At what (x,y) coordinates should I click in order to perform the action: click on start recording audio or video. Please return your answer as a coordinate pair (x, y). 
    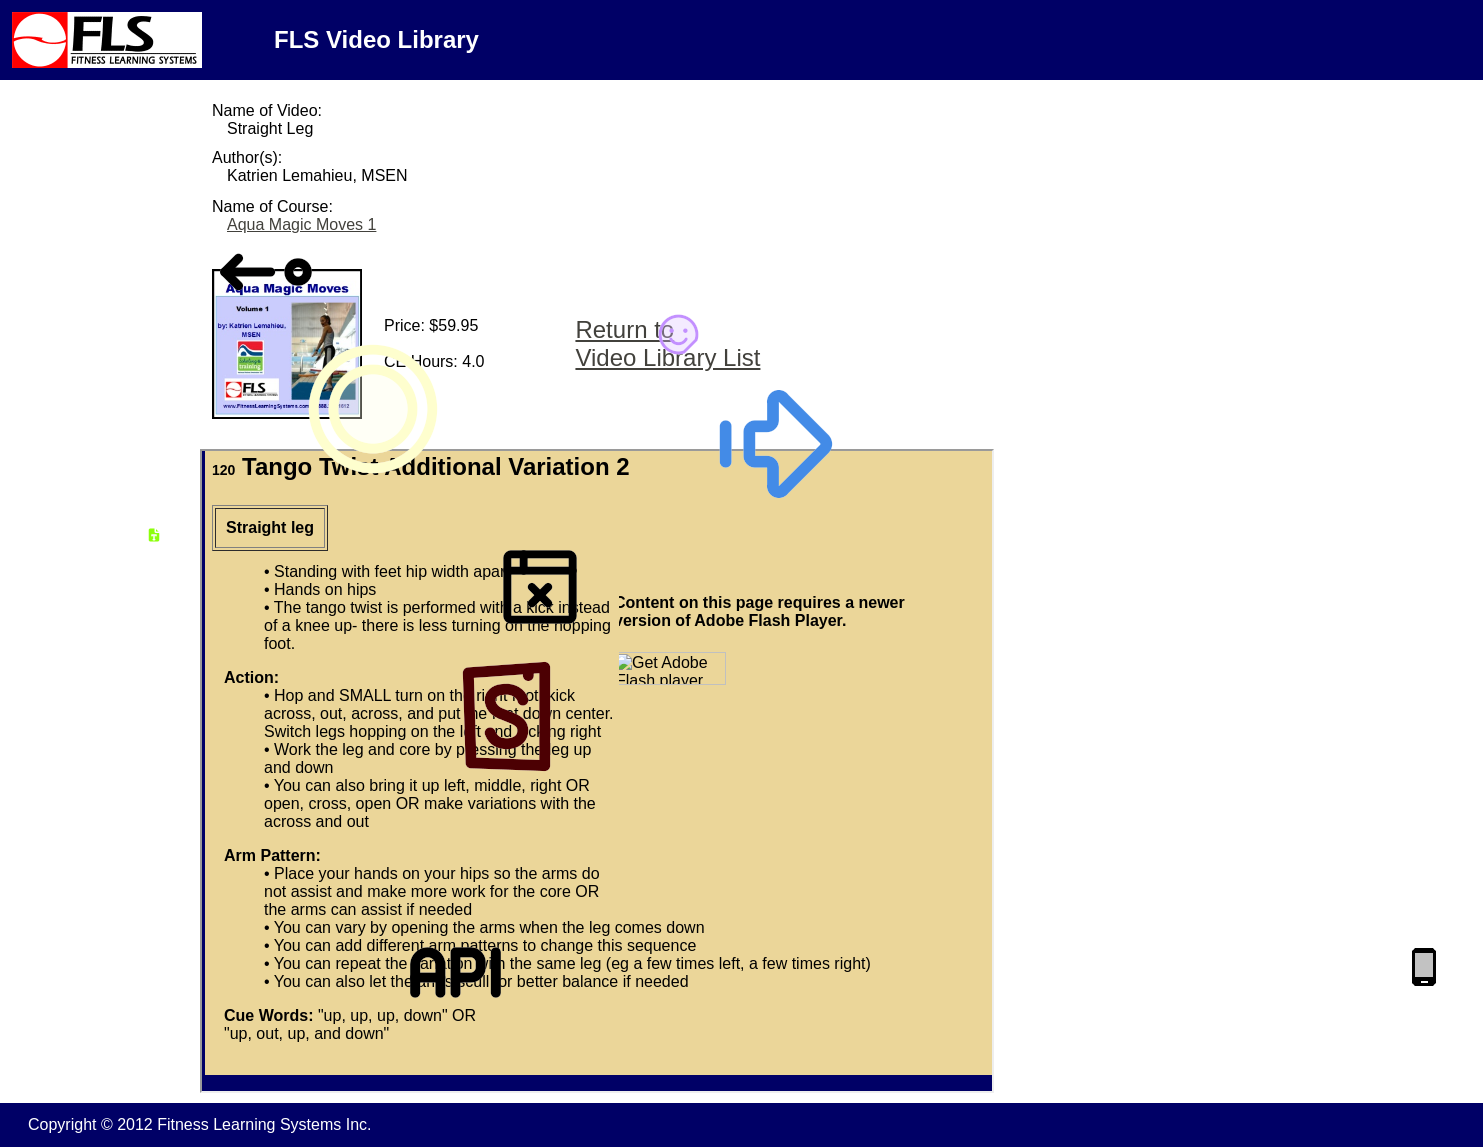
    Looking at the image, I should click on (373, 409).